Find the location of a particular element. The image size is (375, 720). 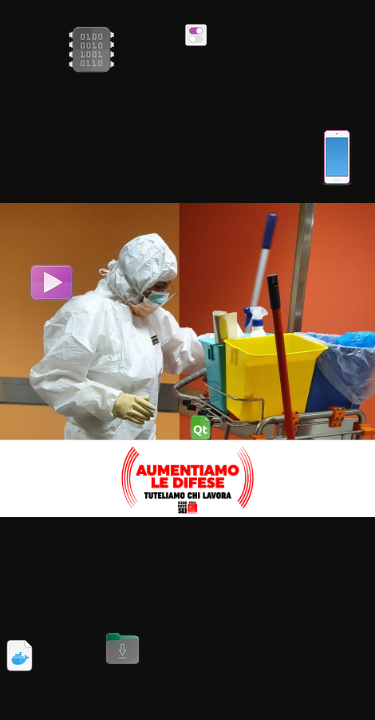

a QML source file used in Qt application development is located at coordinates (200, 427).